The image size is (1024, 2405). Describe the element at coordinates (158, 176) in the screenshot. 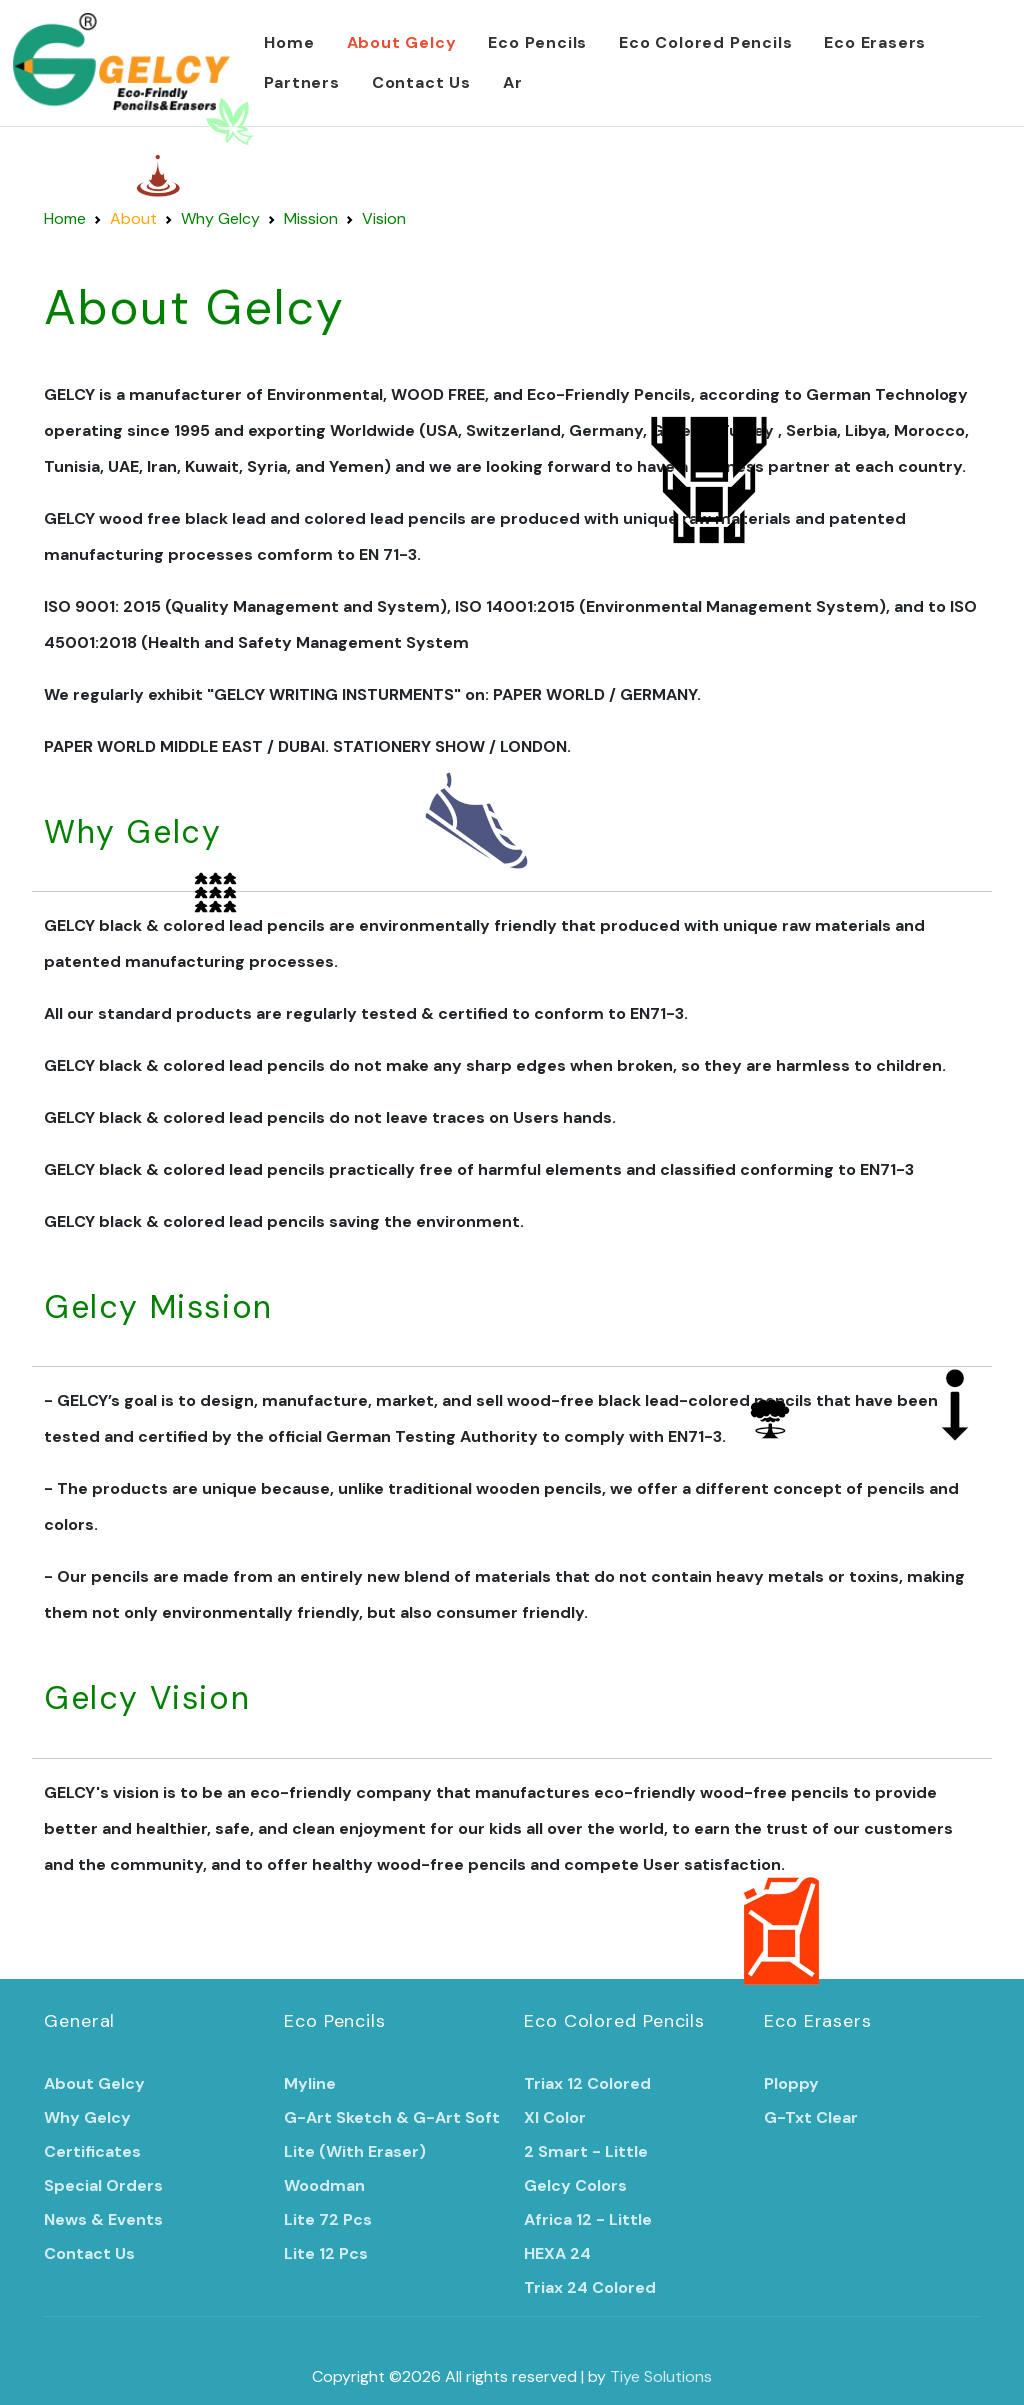

I see `indicates water or liquid effect in gameplay` at that location.